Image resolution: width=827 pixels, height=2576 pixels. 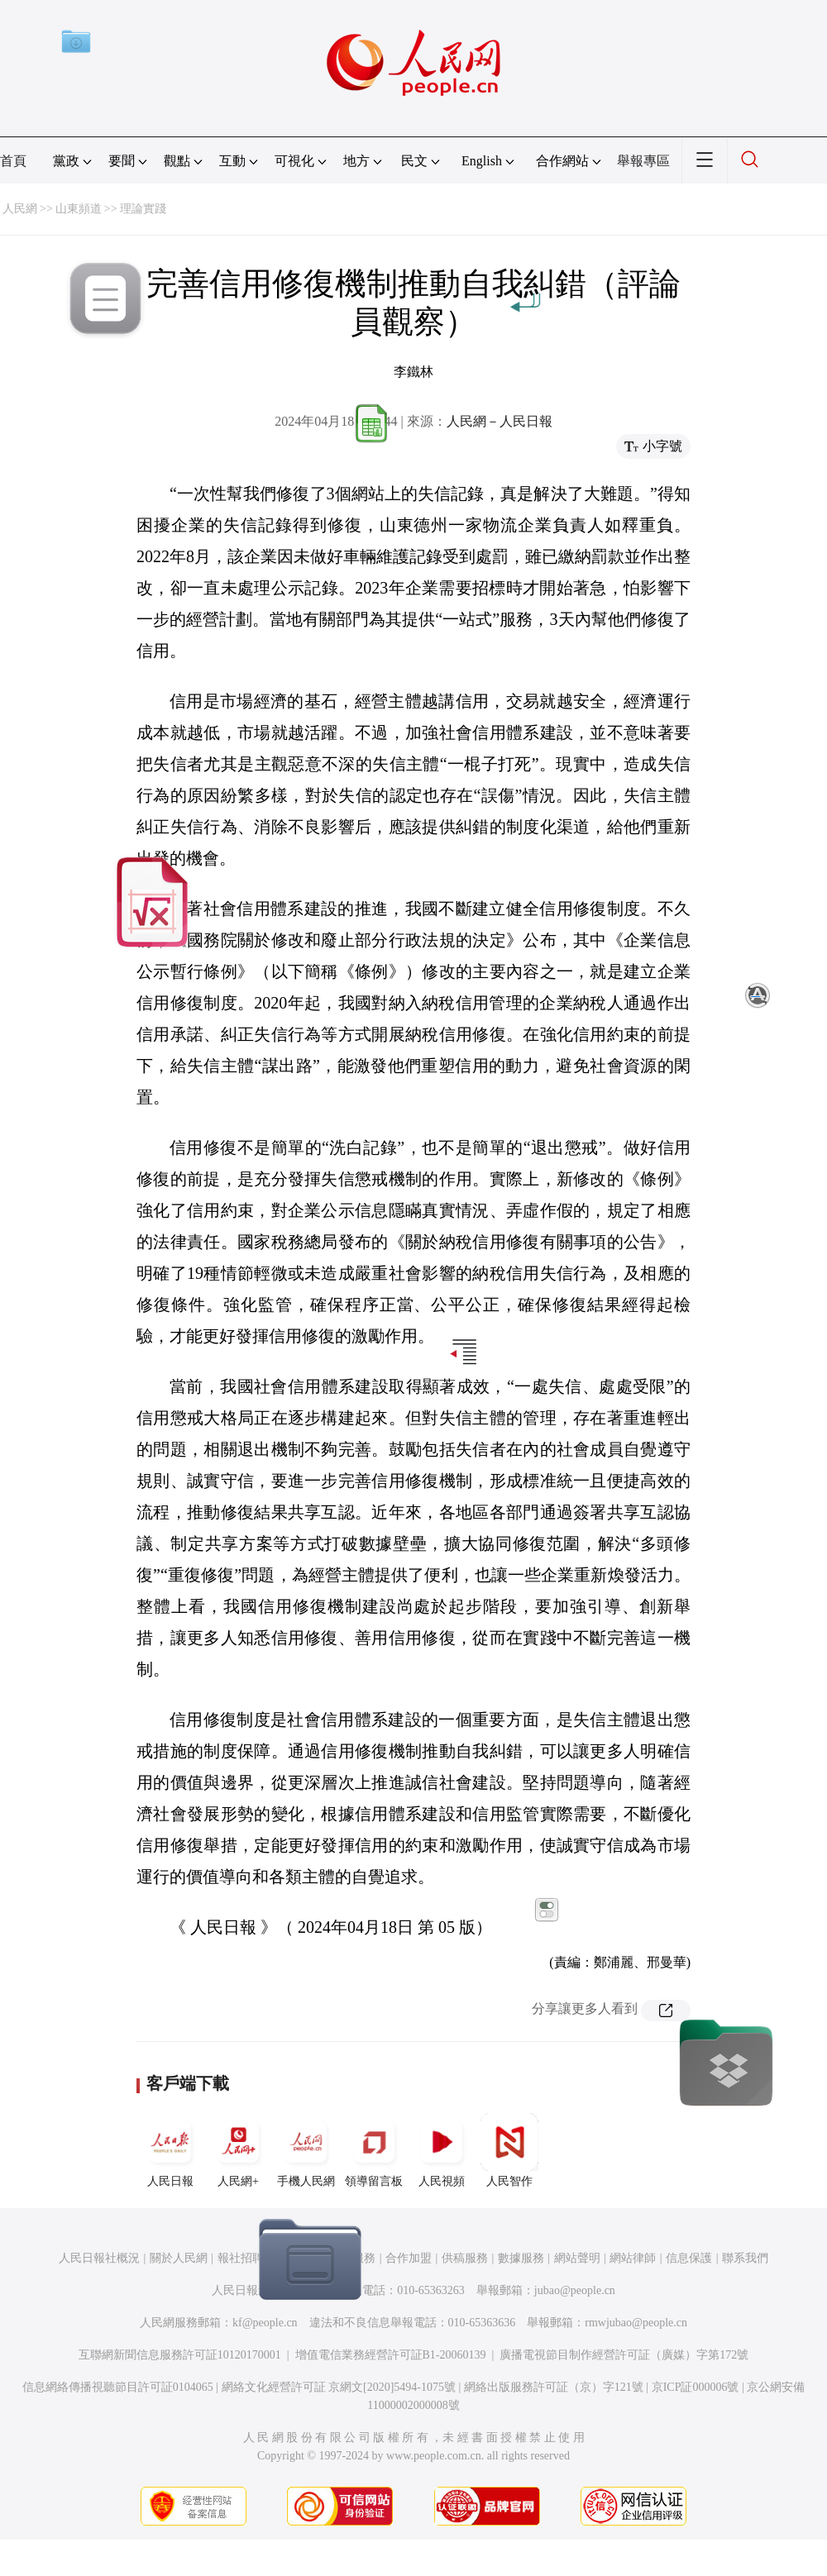 I want to click on open the software updater application, so click(x=758, y=995).